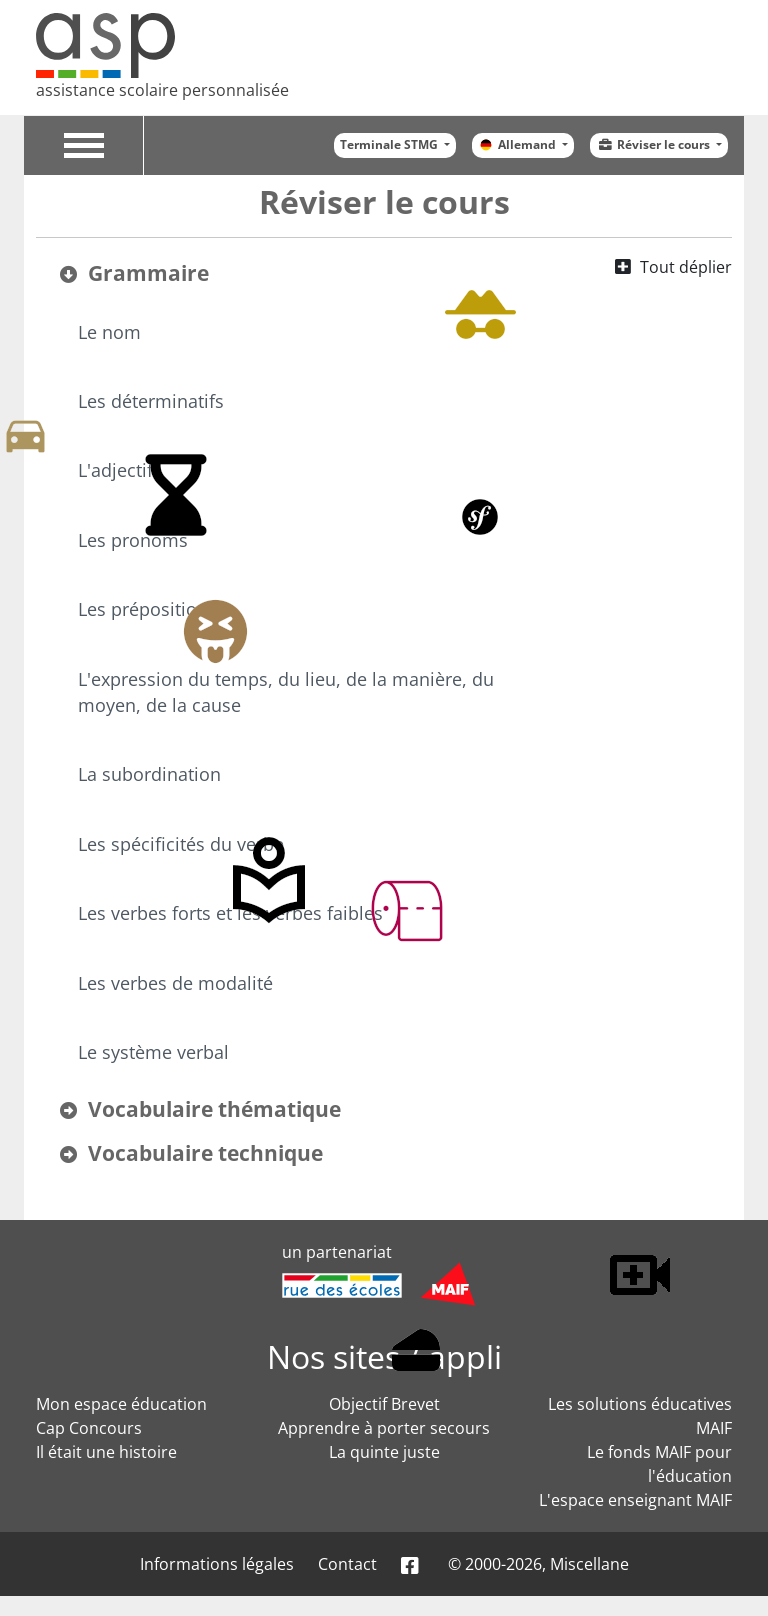  Describe the element at coordinates (407, 911) in the screenshot. I see `bathroom or restroom location indicator` at that location.